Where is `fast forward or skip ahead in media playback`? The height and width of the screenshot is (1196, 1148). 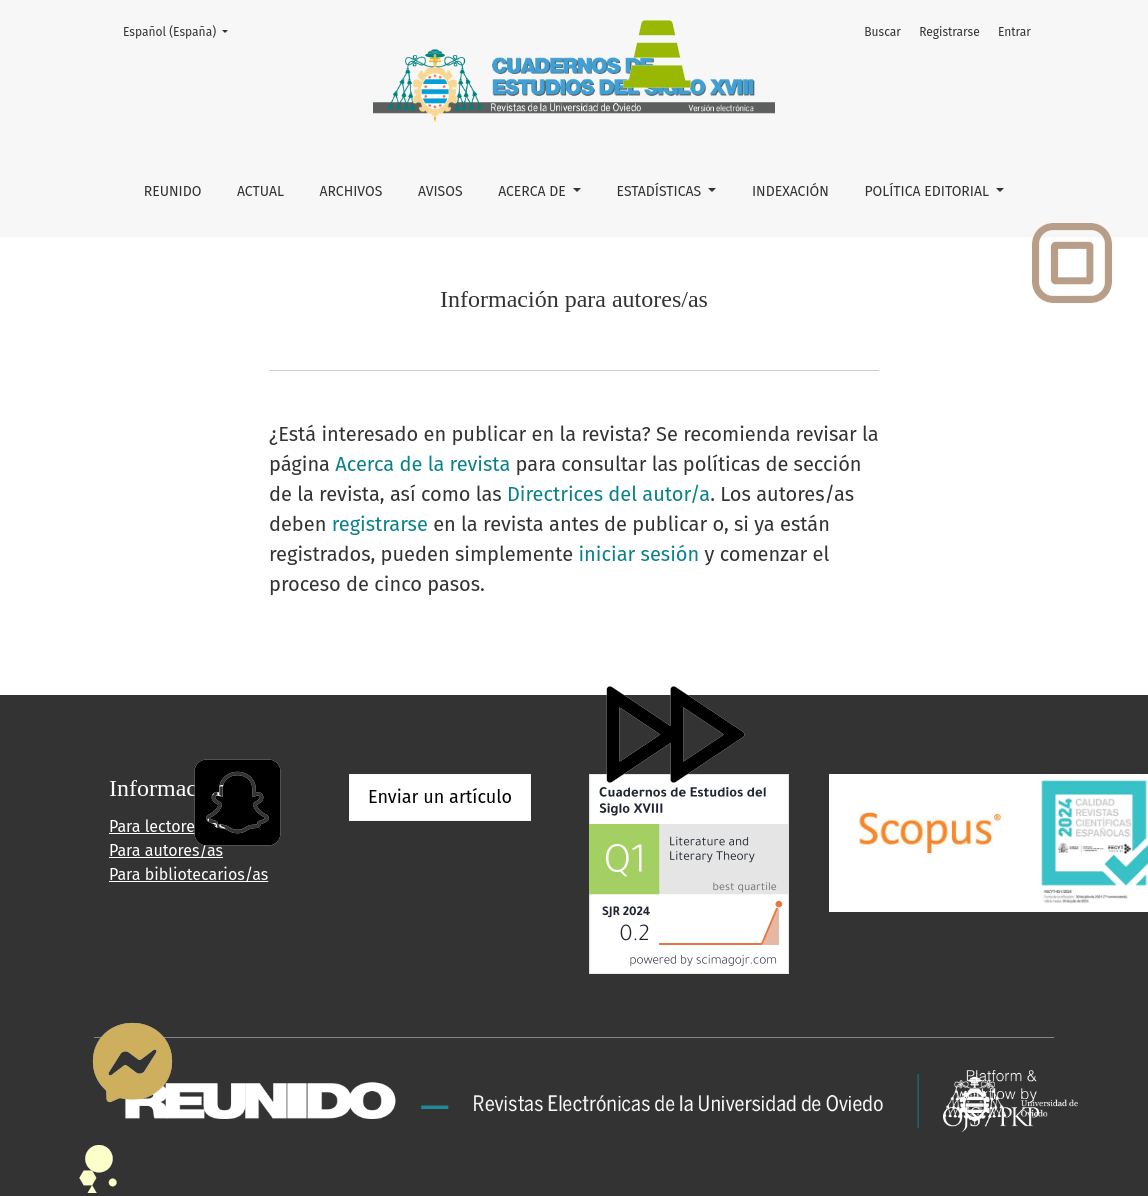 fast forward or skip ahead in media playback is located at coordinates (670, 734).